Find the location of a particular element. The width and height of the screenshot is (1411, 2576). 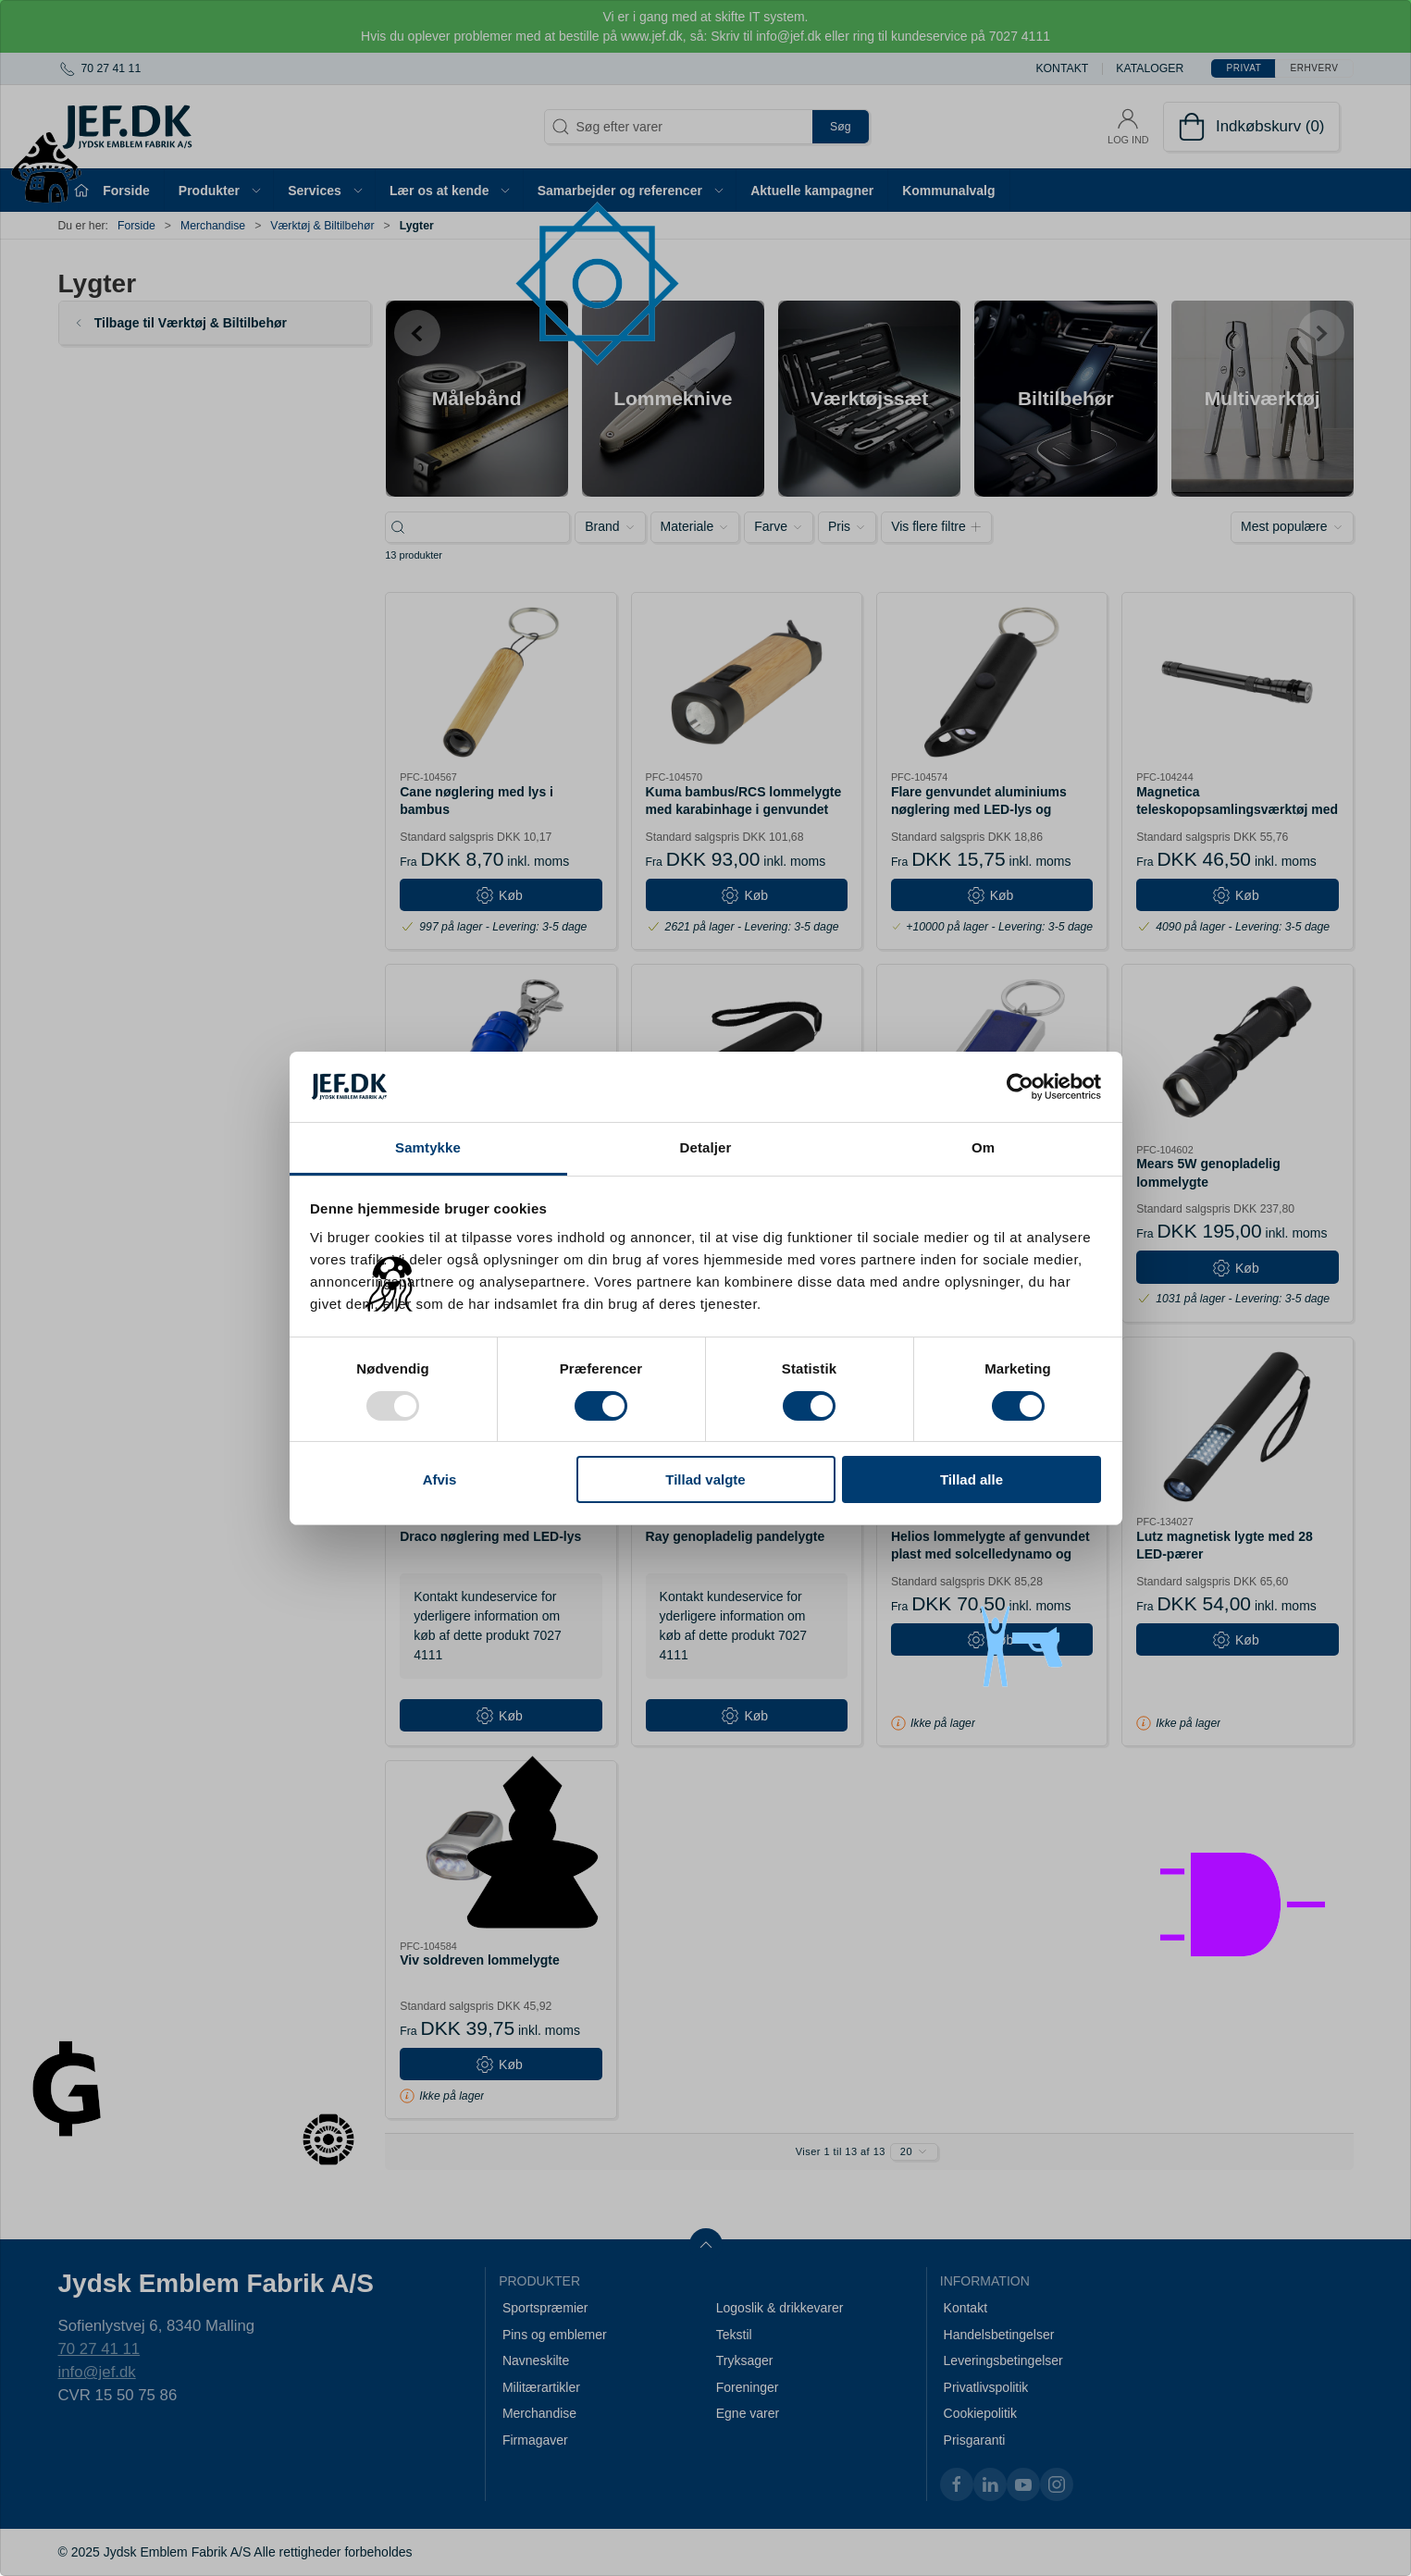

jellyfish creature or enemy in a game interface is located at coordinates (392, 1284).